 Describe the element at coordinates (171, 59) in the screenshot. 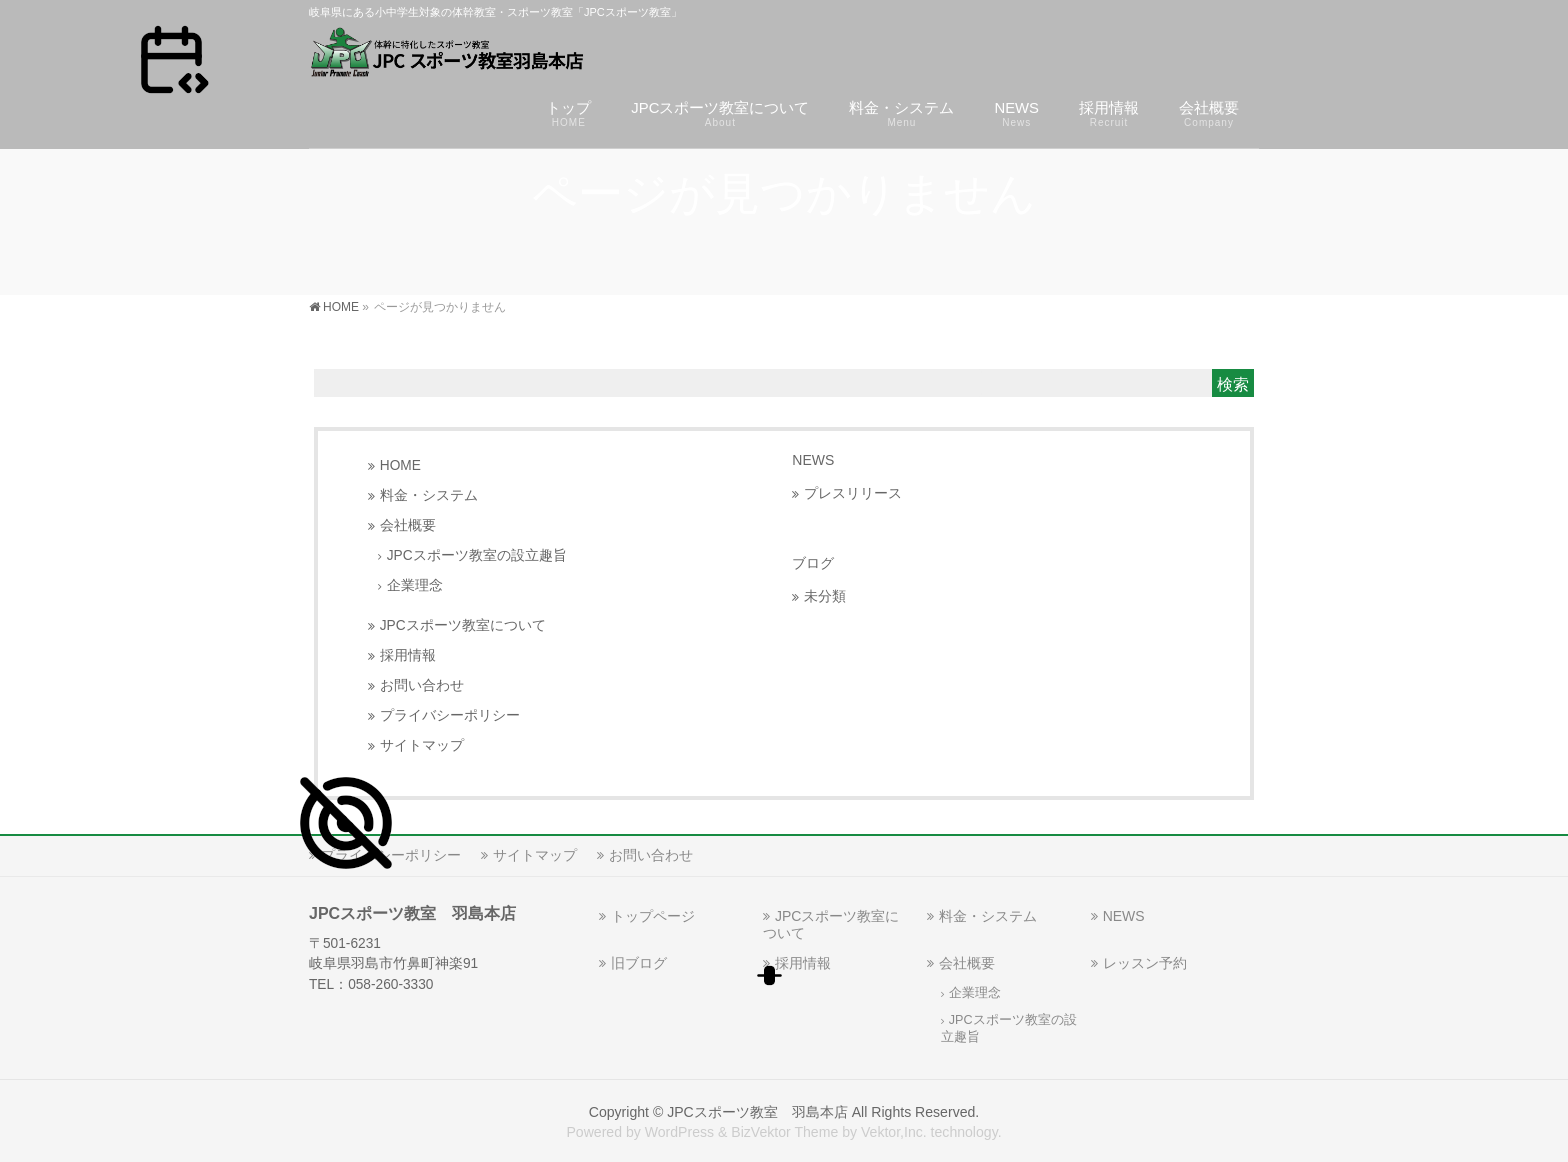

I see `view or manage scheduled code deployments` at that location.